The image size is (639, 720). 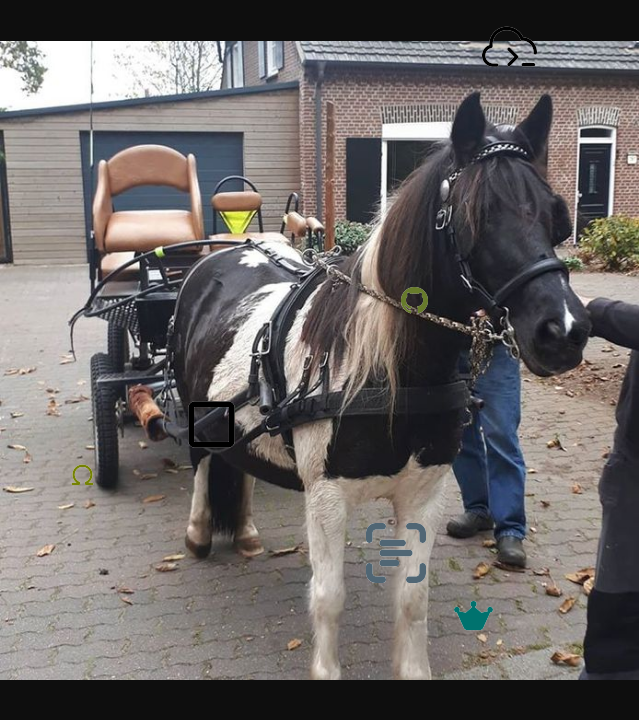 What do you see at coordinates (473, 616) in the screenshot?
I see `web awesome brand icon` at bounding box center [473, 616].